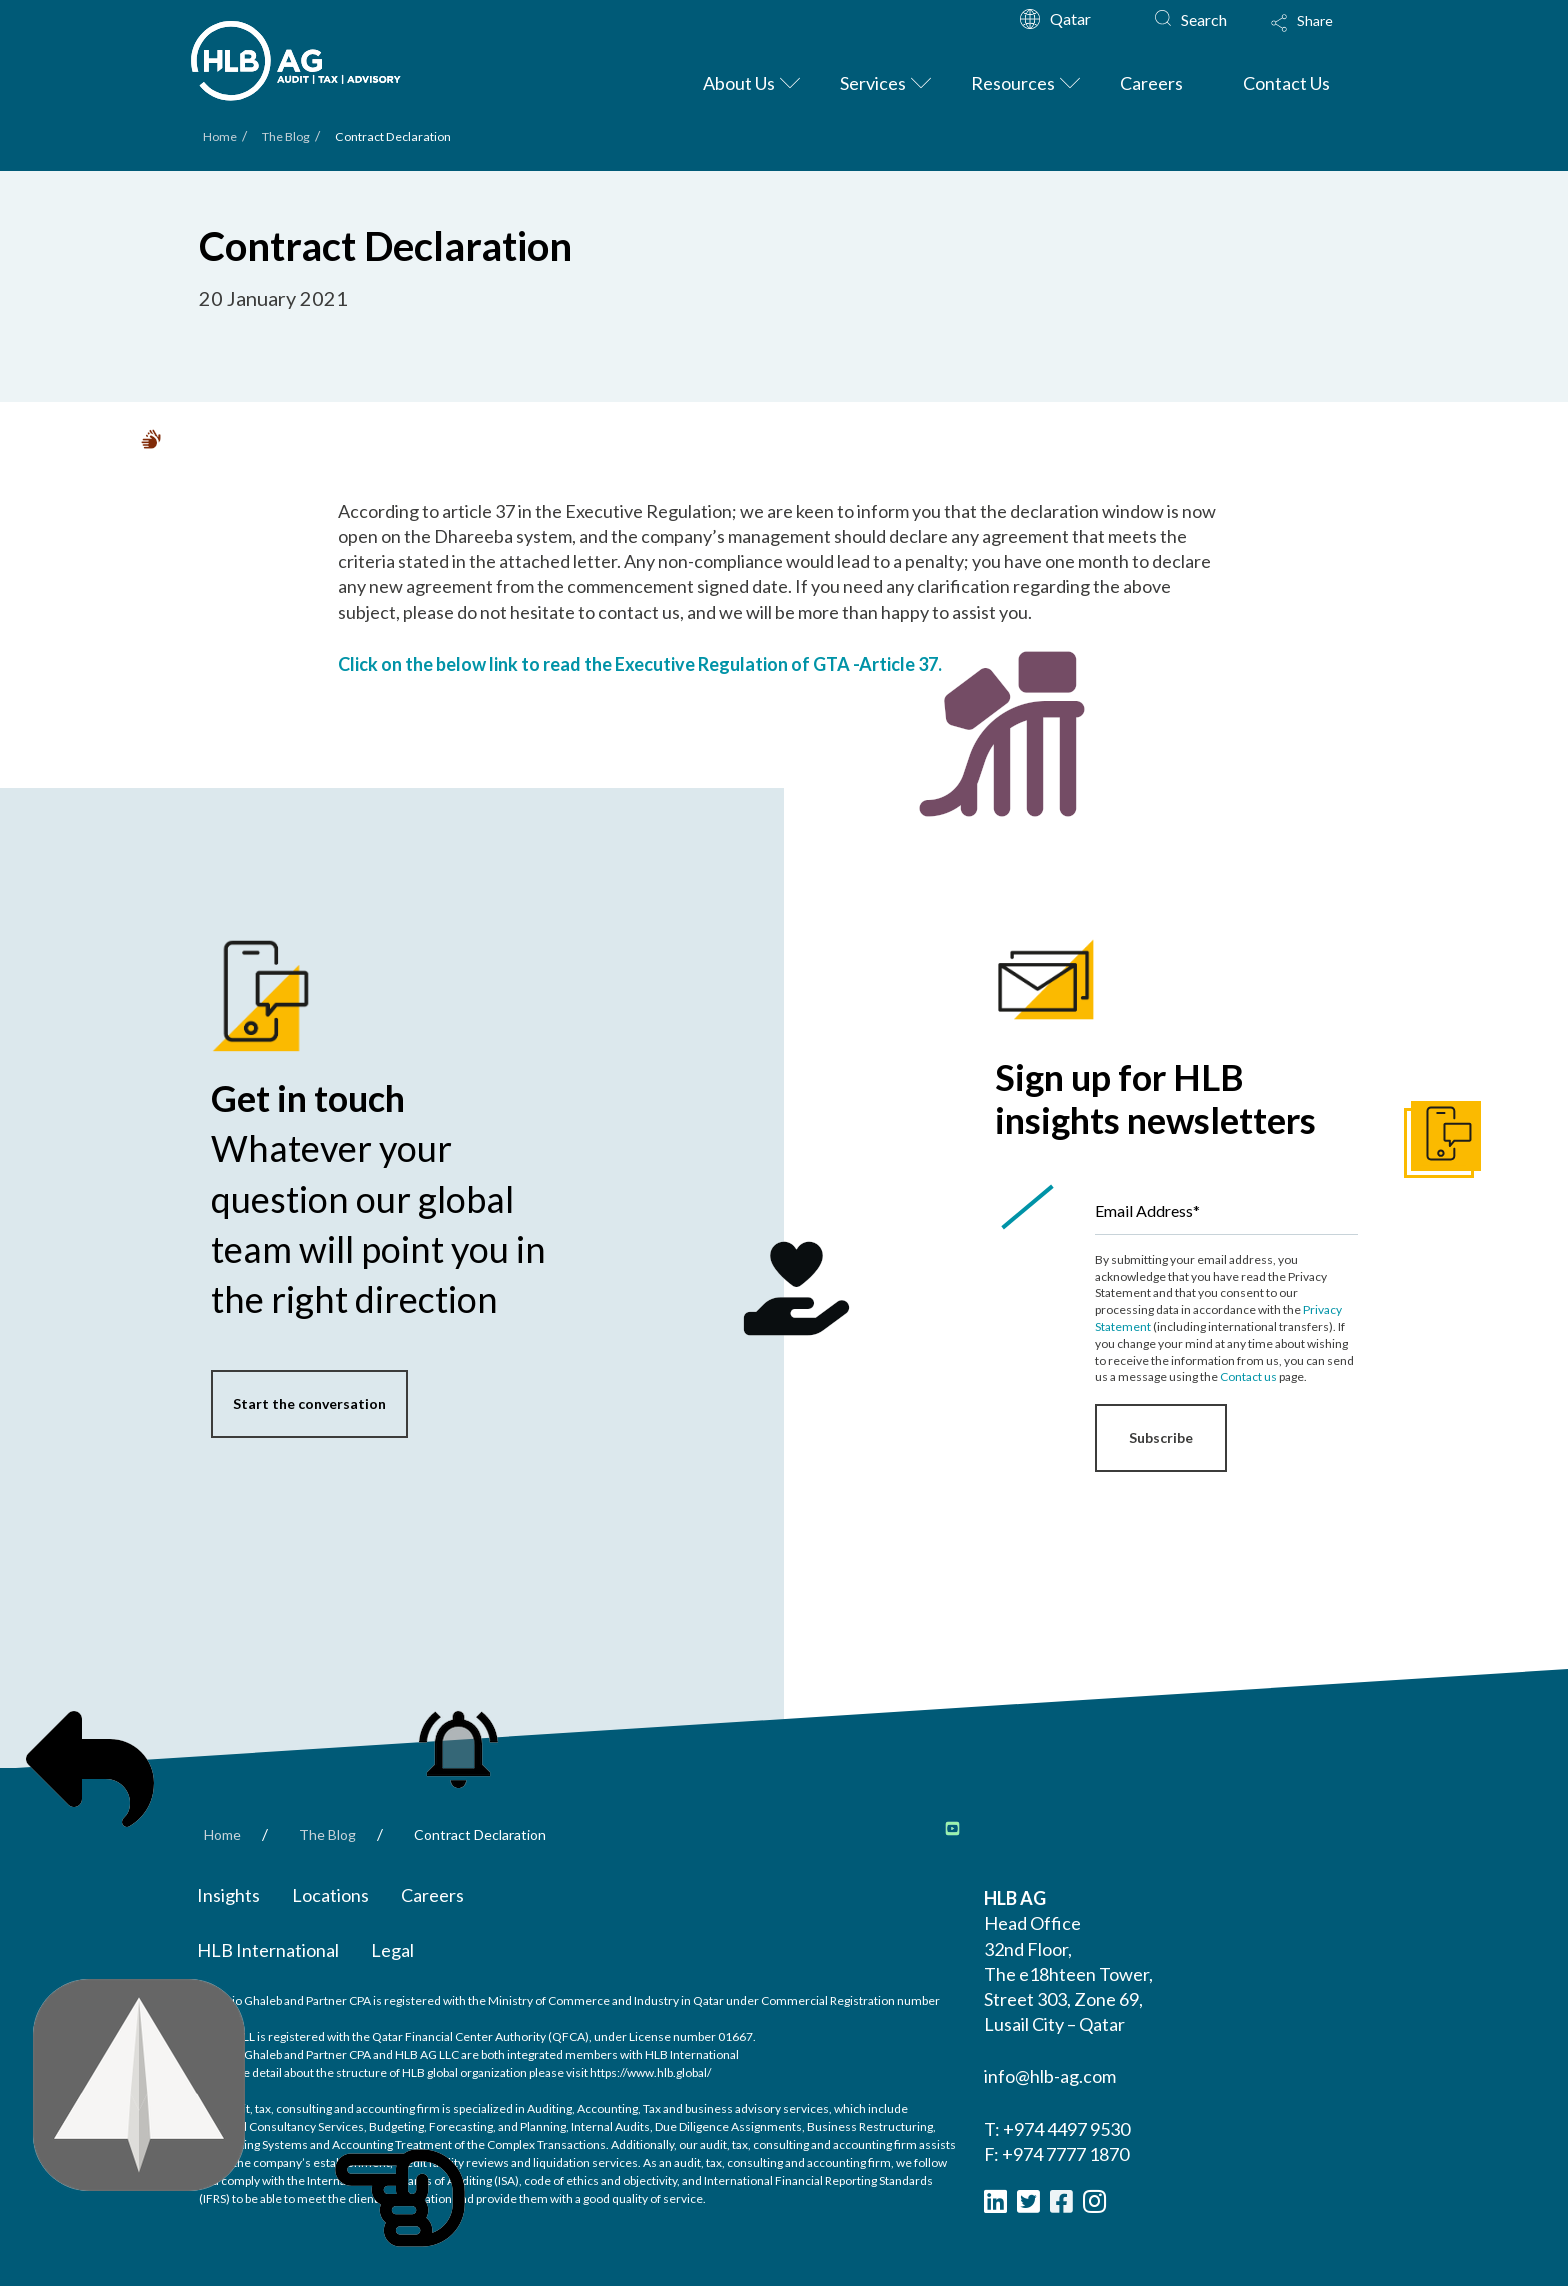  Describe the element at coordinates (458, 1748) in the screenshot. I see `indicates active or incoming notifications` at that location.